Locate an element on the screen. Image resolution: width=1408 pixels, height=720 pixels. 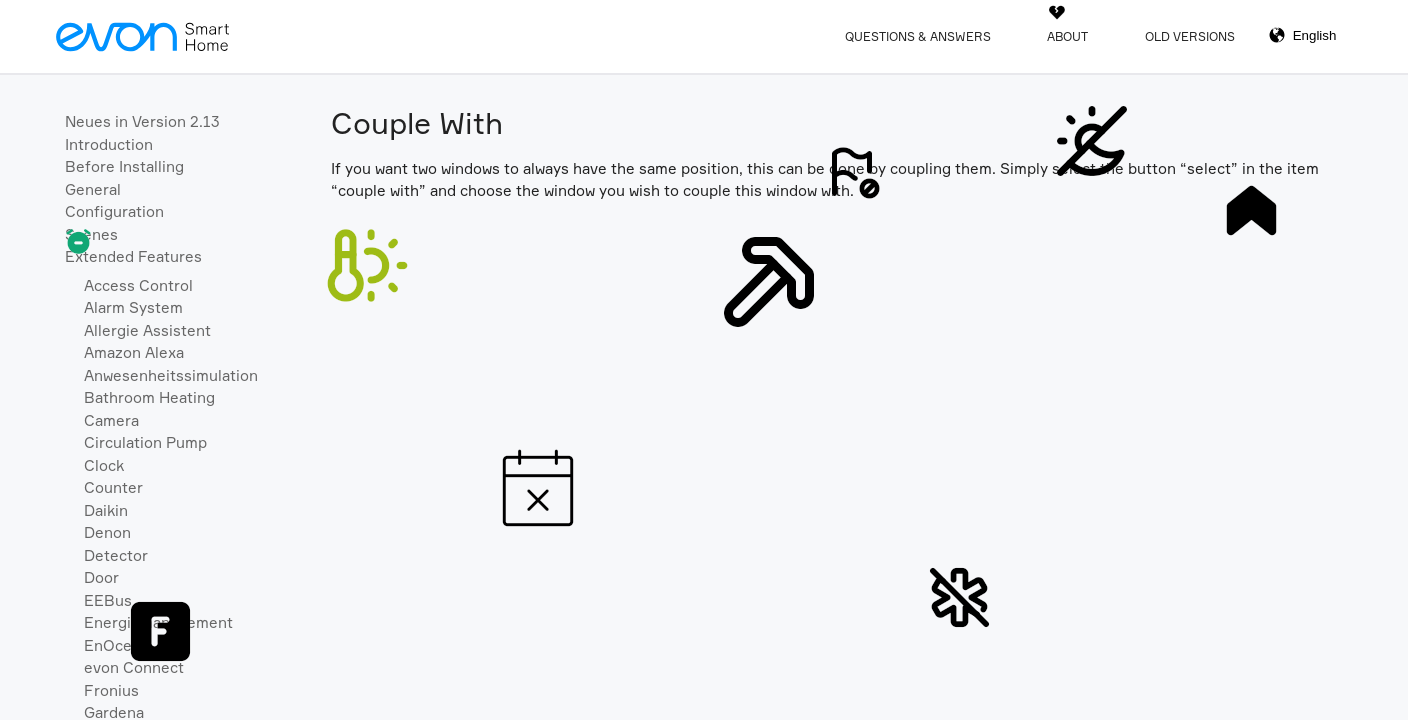
facebook app or social media shortcut is located at coordinates (160, 631).